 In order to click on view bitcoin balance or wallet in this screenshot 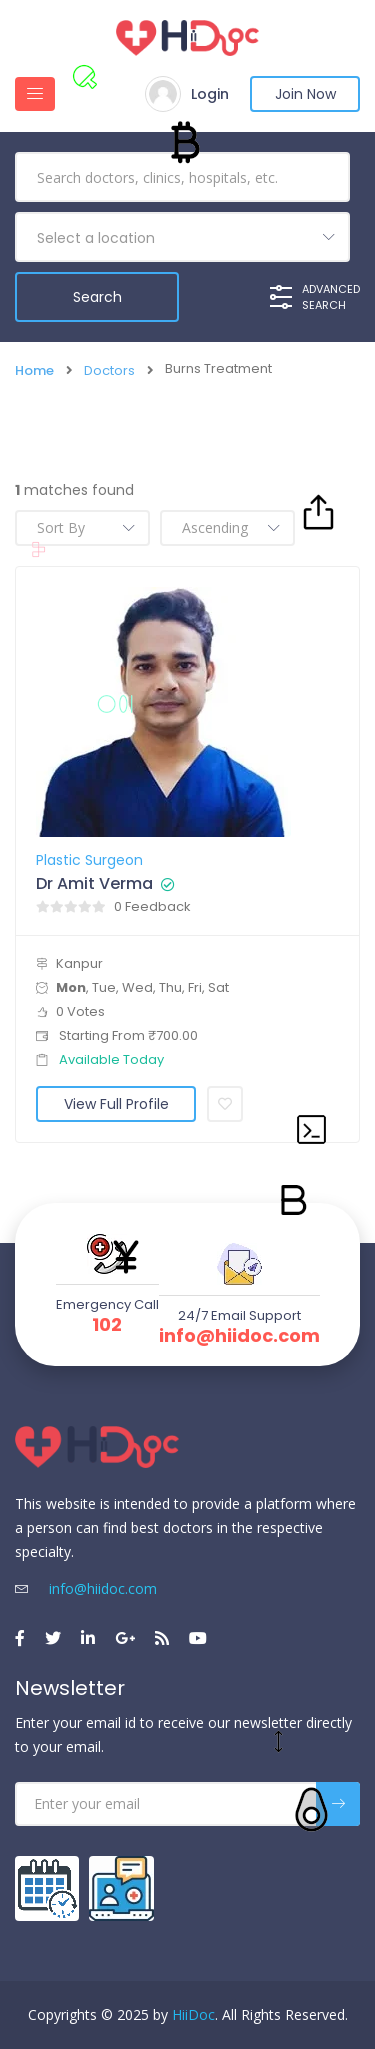, I will do `click(184, 143)`.